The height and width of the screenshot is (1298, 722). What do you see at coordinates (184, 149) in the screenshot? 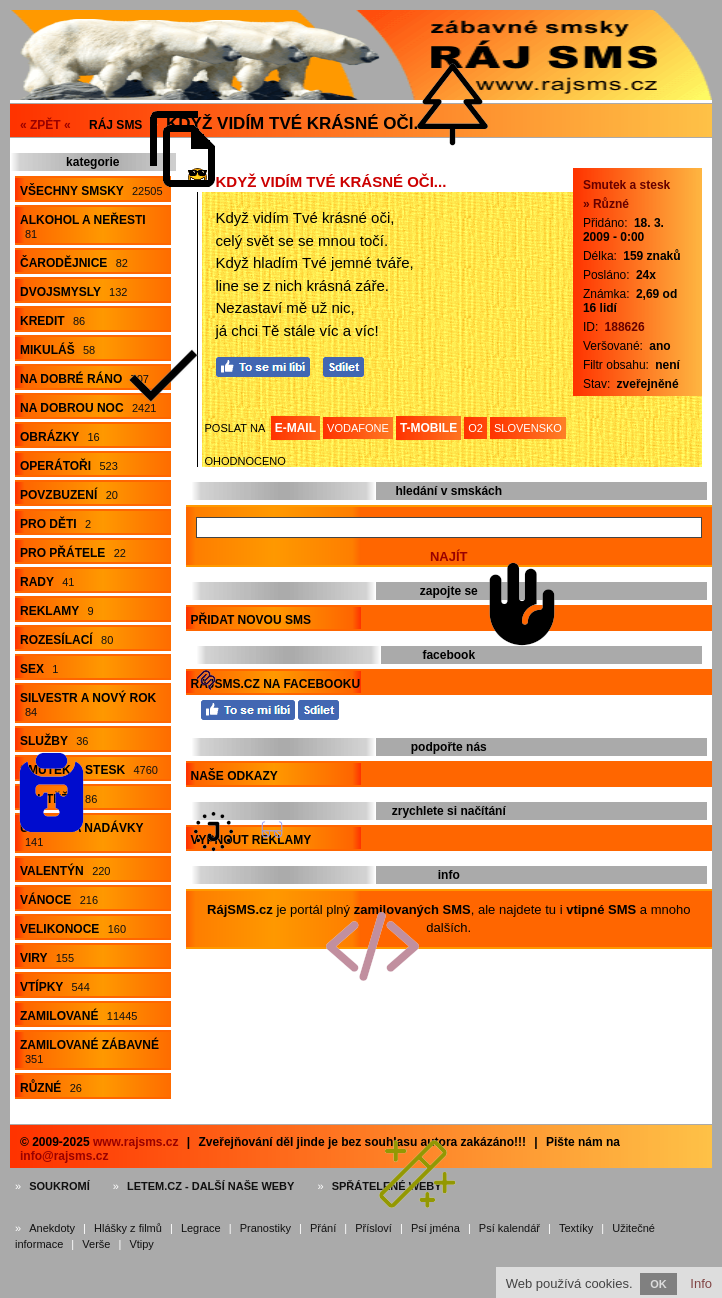
I see `copy file to clipboard` at bounding box center [184, 149].